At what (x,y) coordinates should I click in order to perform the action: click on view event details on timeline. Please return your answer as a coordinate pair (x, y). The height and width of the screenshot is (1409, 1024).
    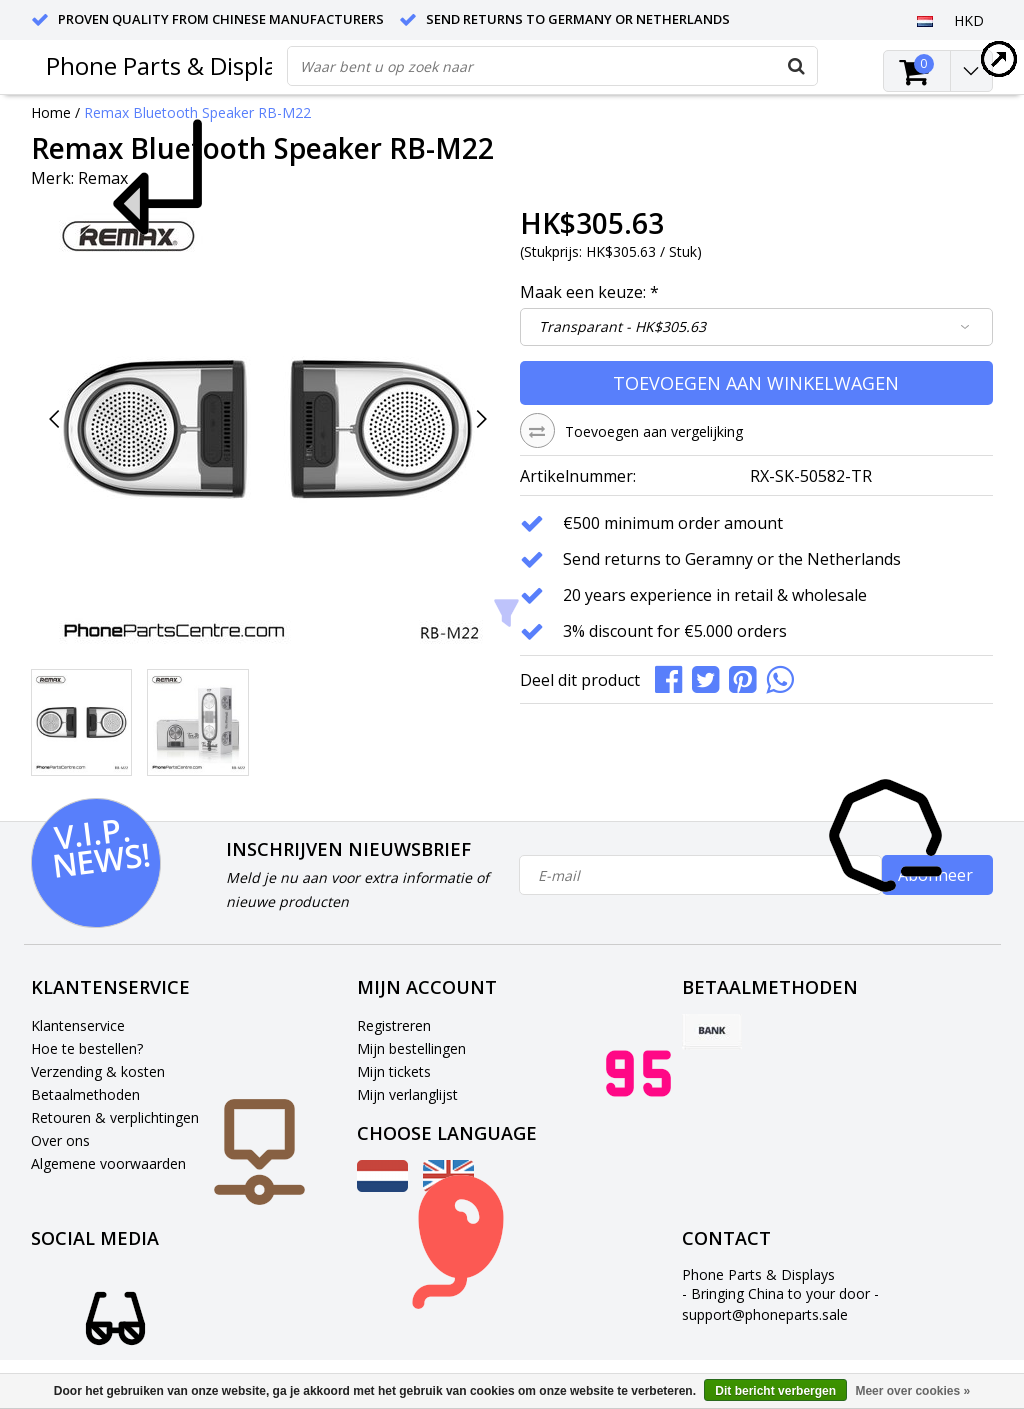
    Looking at the image, I should click on (259, 1149).